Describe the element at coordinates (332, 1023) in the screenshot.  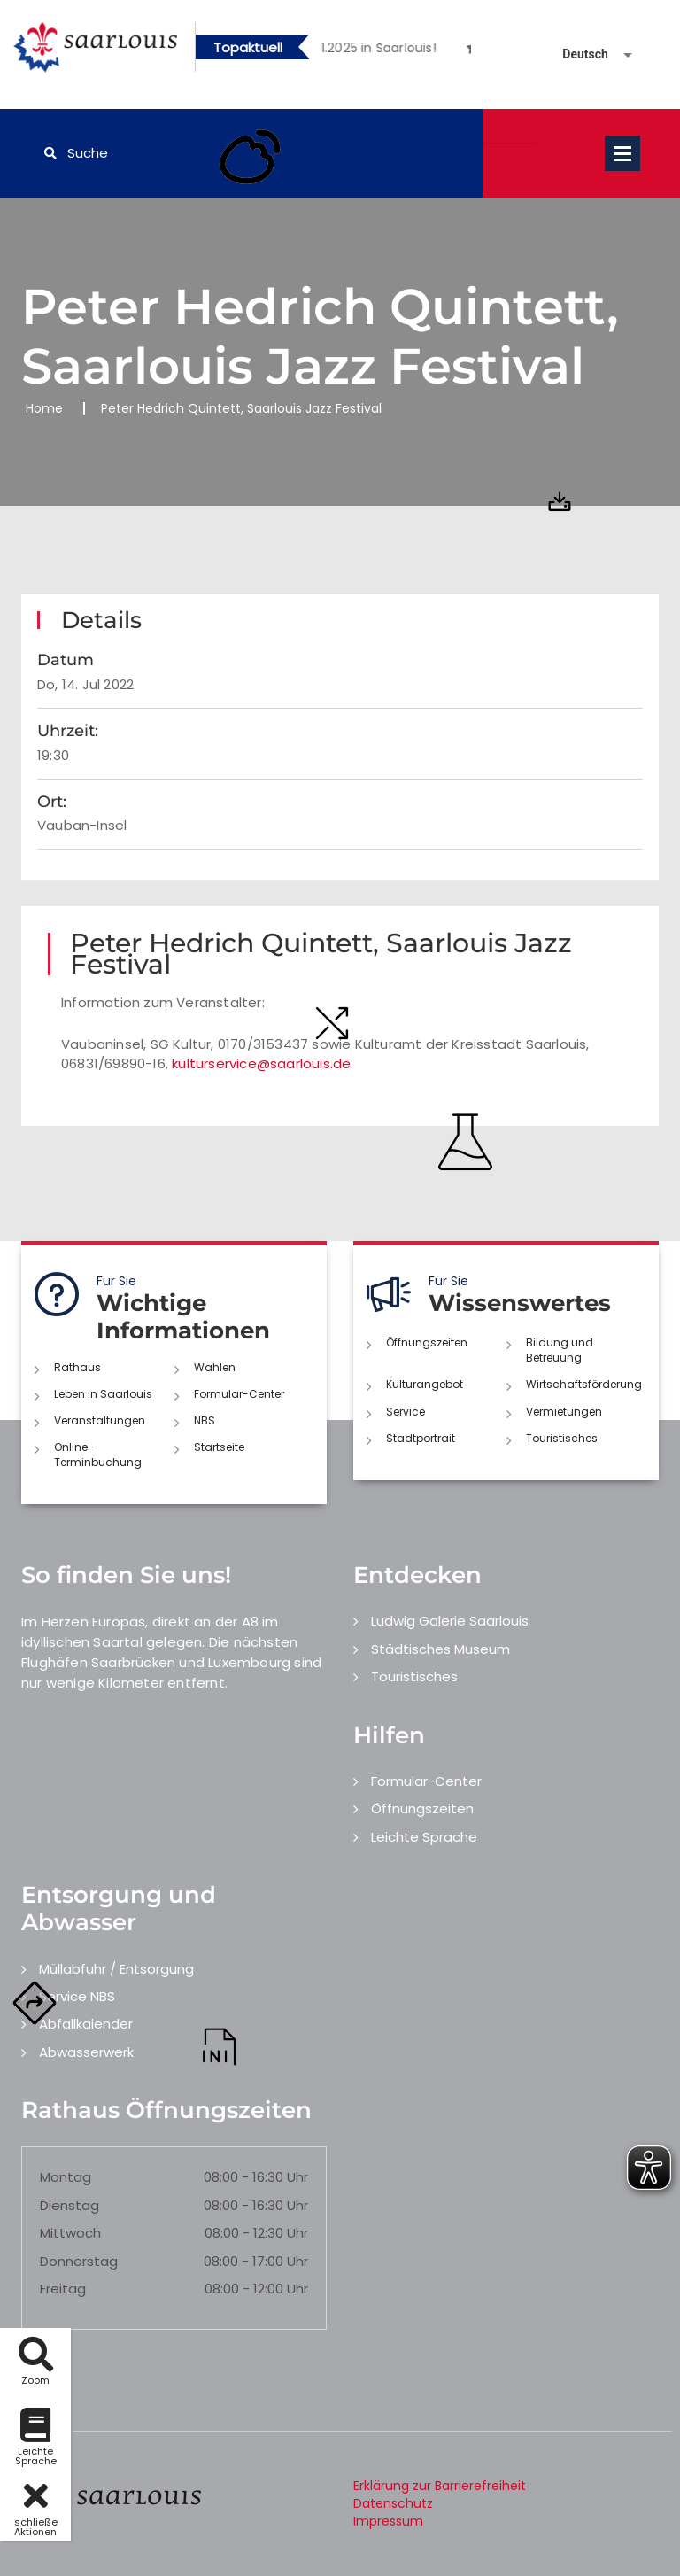
I see `shuffle playback order` at that location.